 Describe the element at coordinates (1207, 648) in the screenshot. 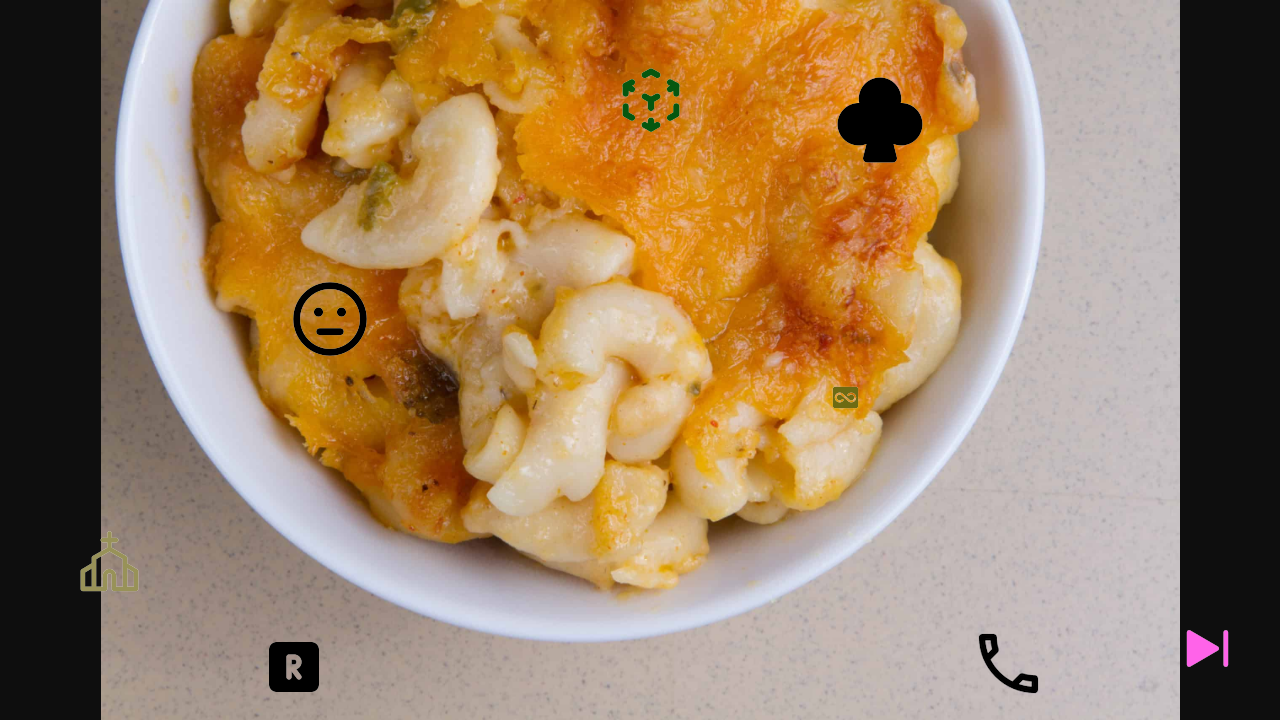

I see `skip to the next track` at that location.